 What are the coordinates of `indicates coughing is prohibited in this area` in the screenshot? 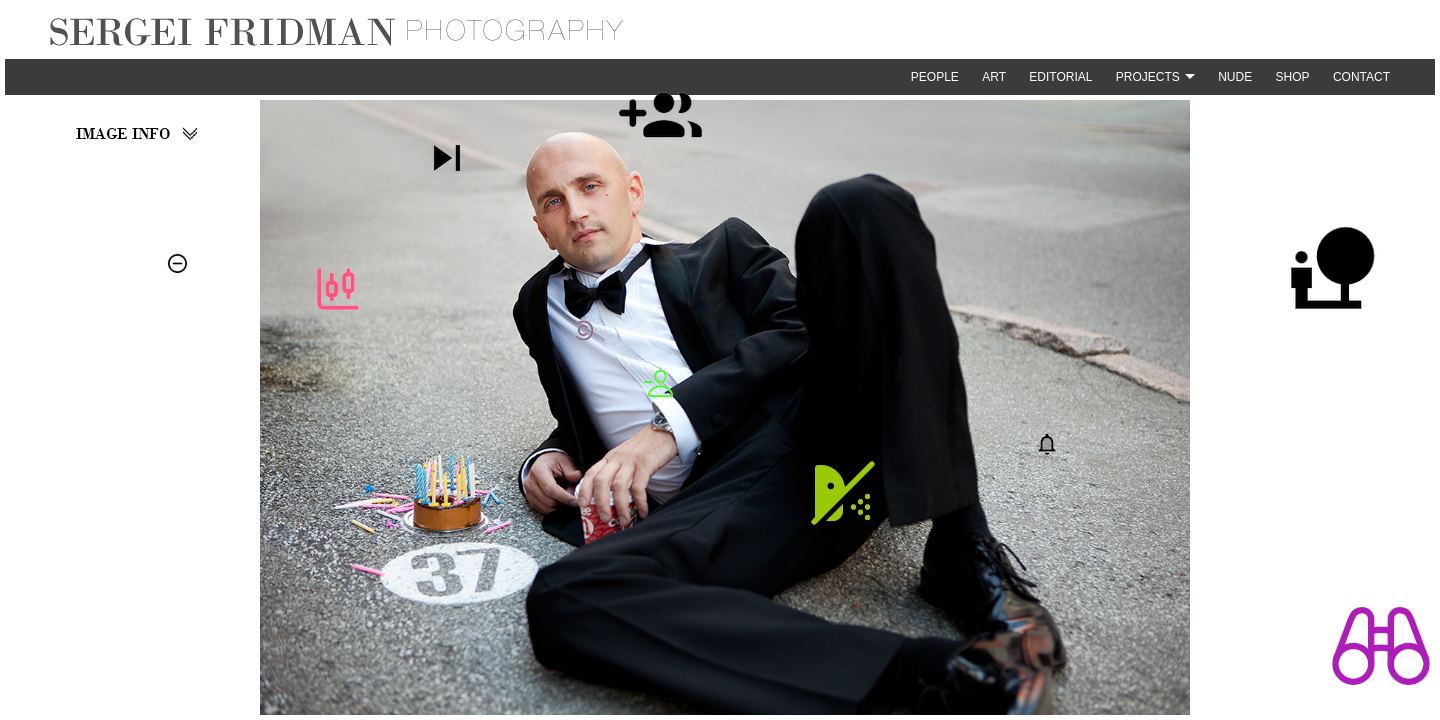 It's located at (843, 493).